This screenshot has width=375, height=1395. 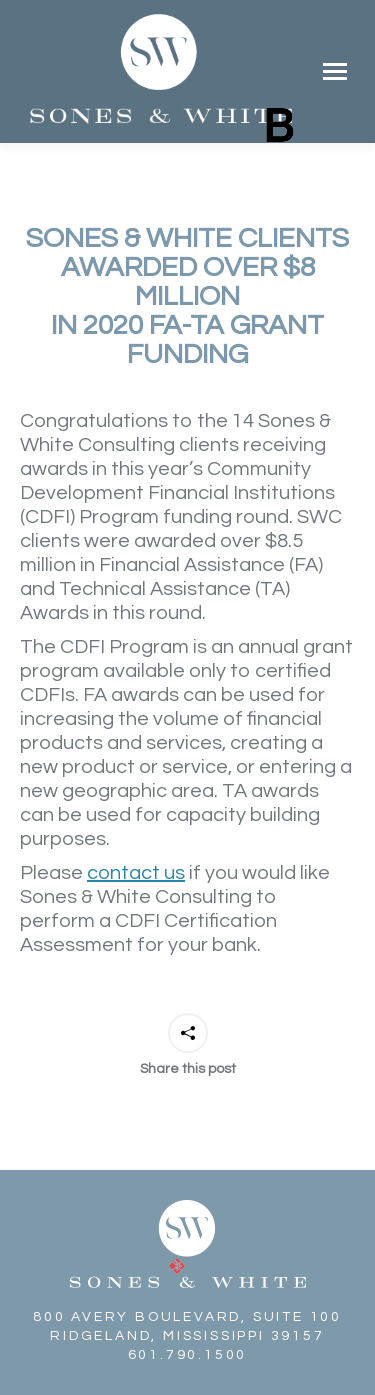 I want to click on open git for windows application, so click(x=177, y=1266).